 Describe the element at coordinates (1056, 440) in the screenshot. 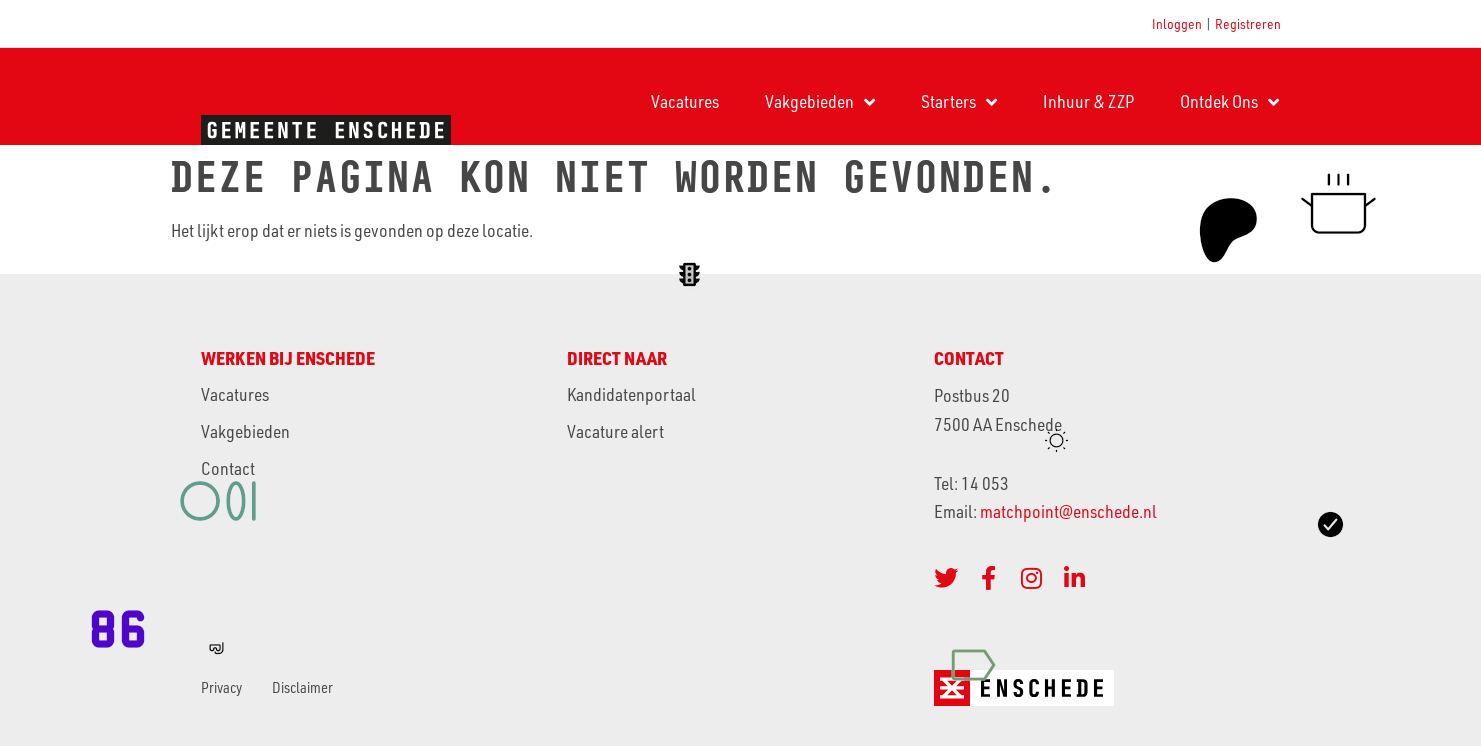

I see `reduce screen brightness` at that location.